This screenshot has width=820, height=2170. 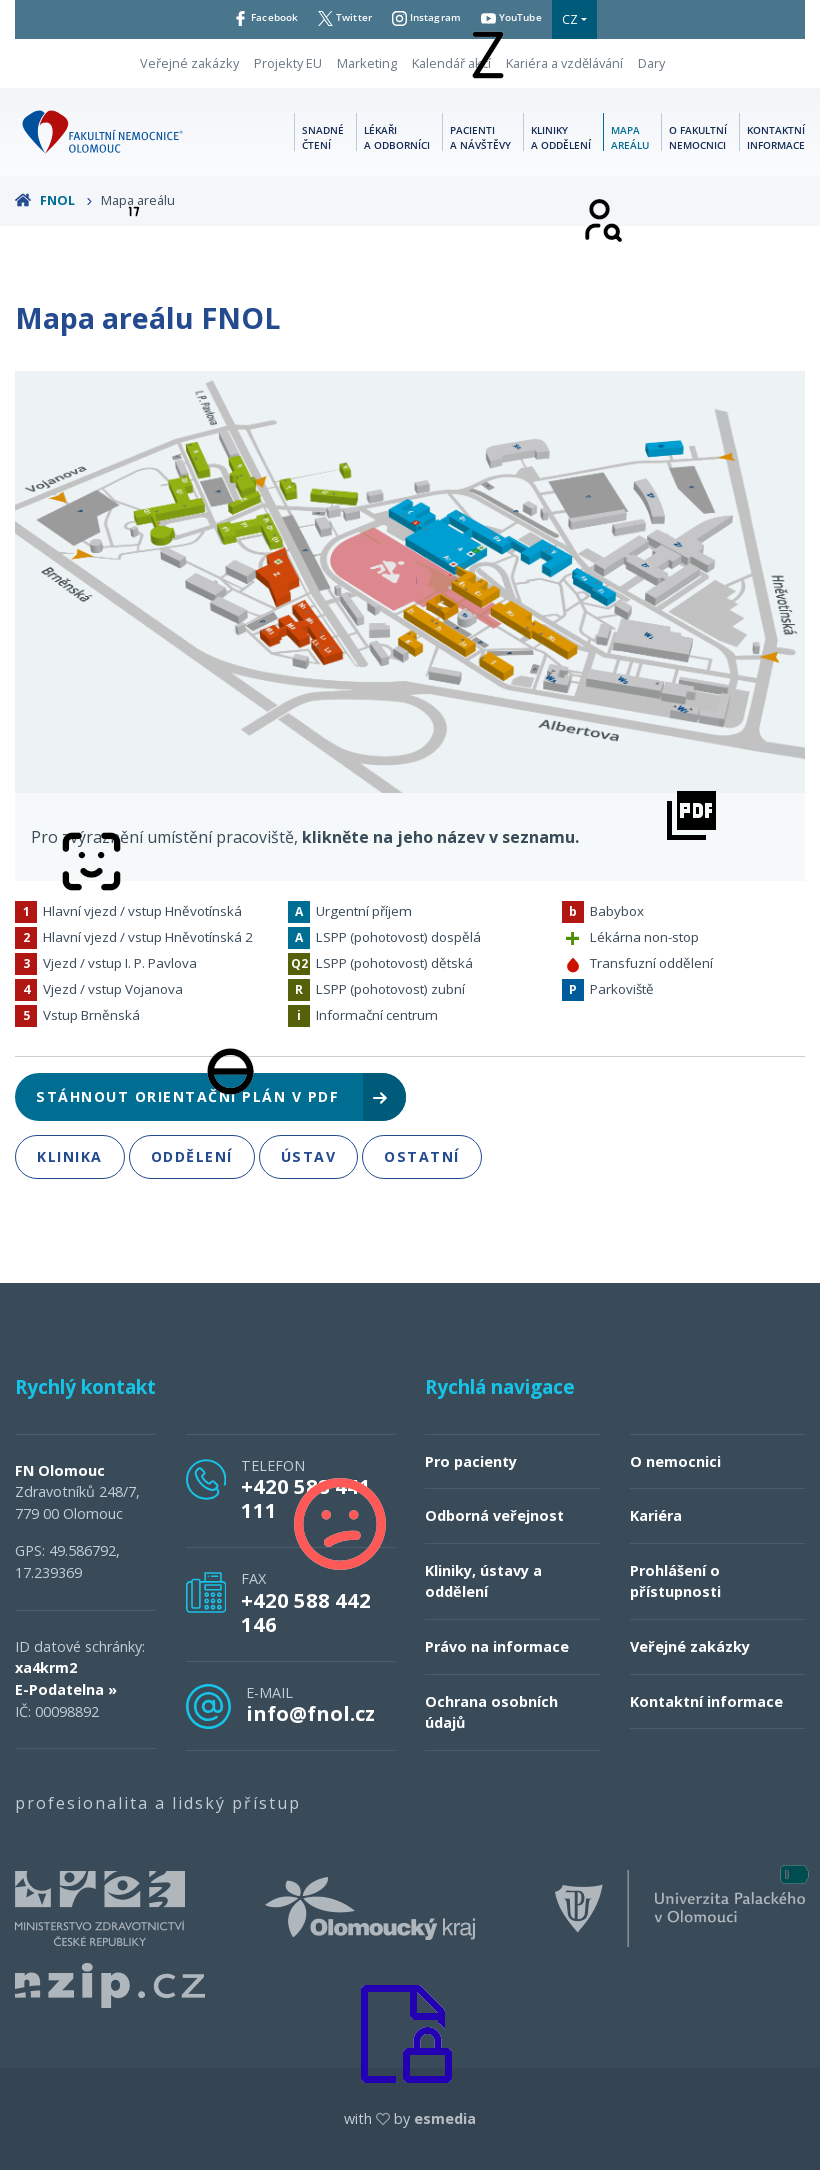 I want to click on indicates a confused or uncertain state, so click(x=340, y=1524).